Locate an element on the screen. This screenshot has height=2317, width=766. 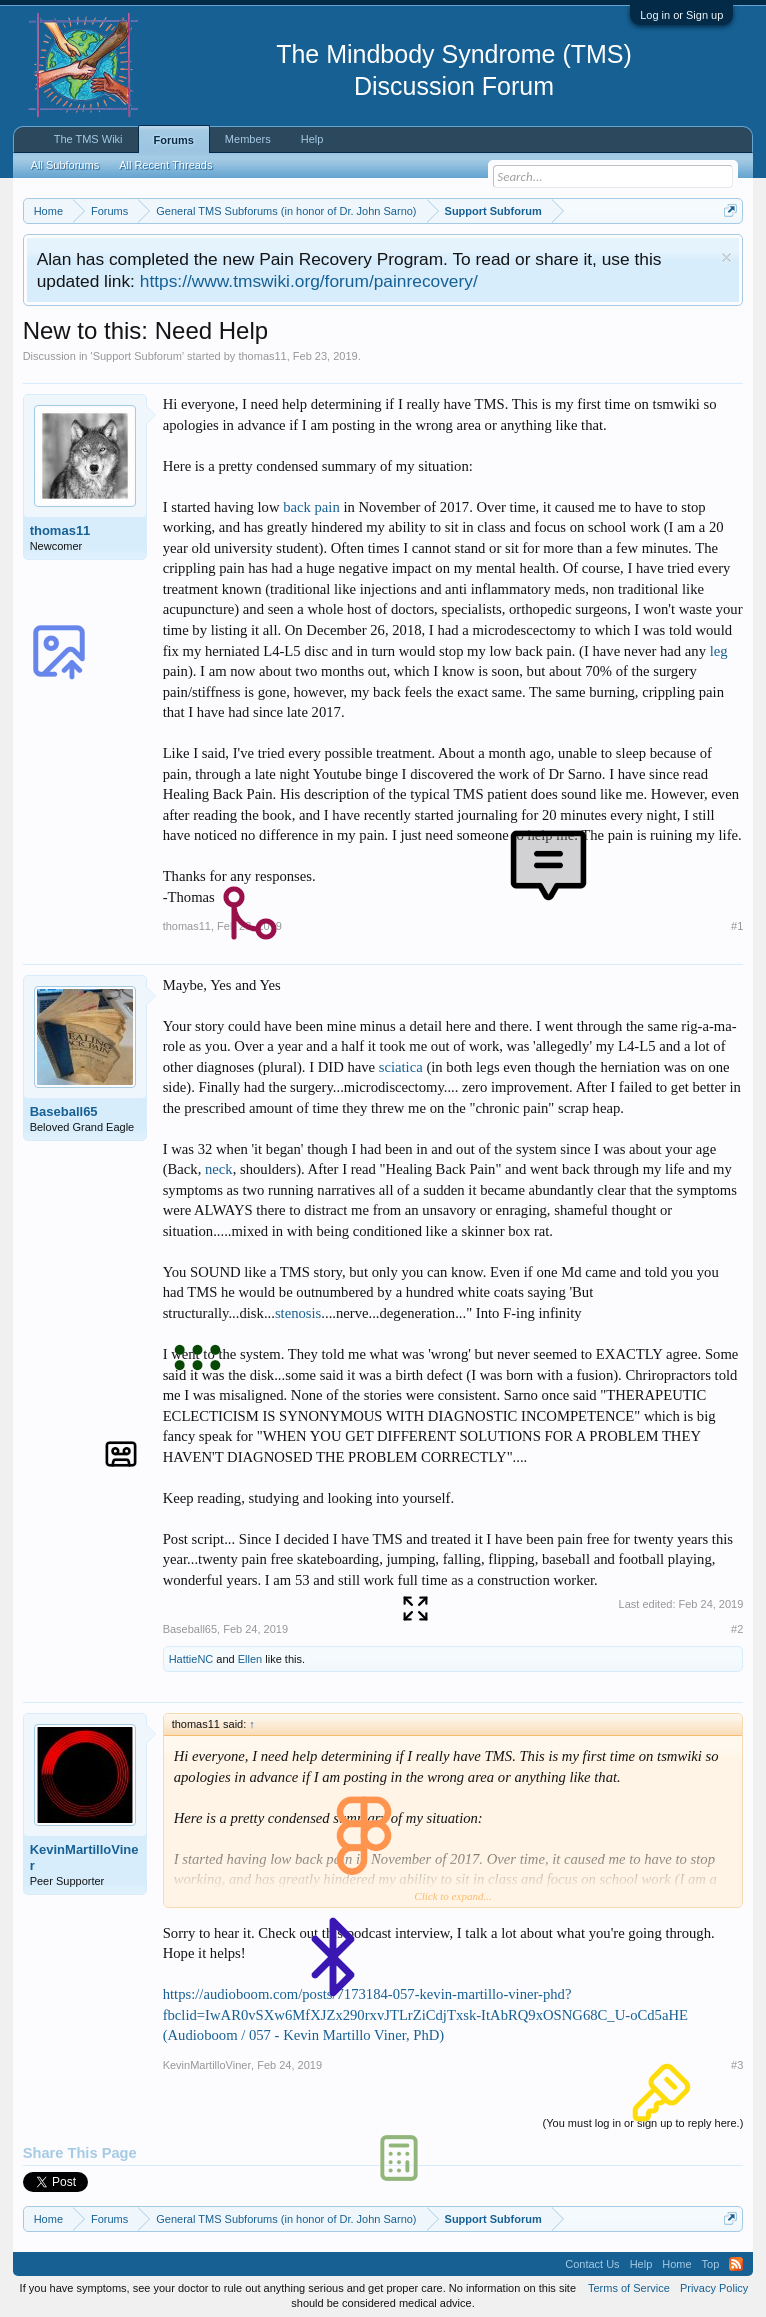
open chat or messaging is located at coordinates (548, 862).